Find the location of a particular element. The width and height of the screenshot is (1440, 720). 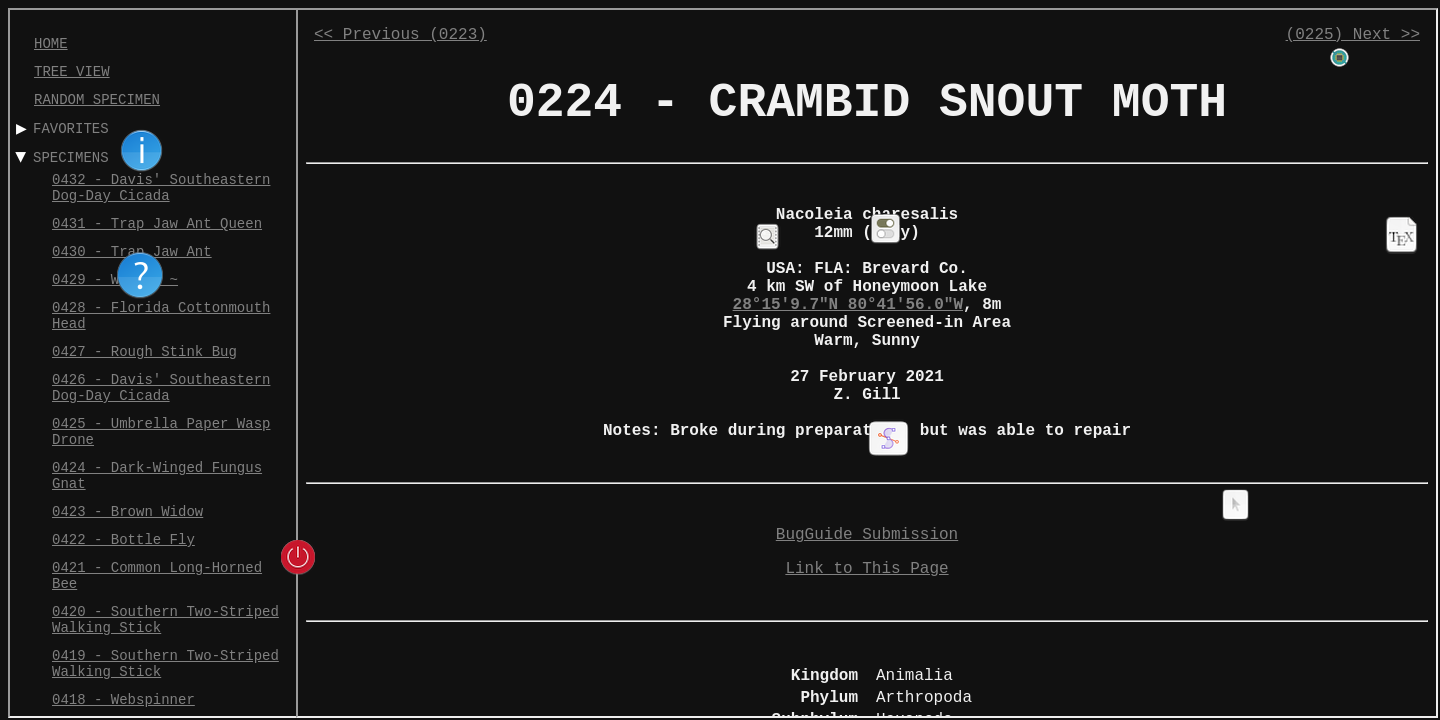

shut down or power off the system is located at coordinates (298, 557).